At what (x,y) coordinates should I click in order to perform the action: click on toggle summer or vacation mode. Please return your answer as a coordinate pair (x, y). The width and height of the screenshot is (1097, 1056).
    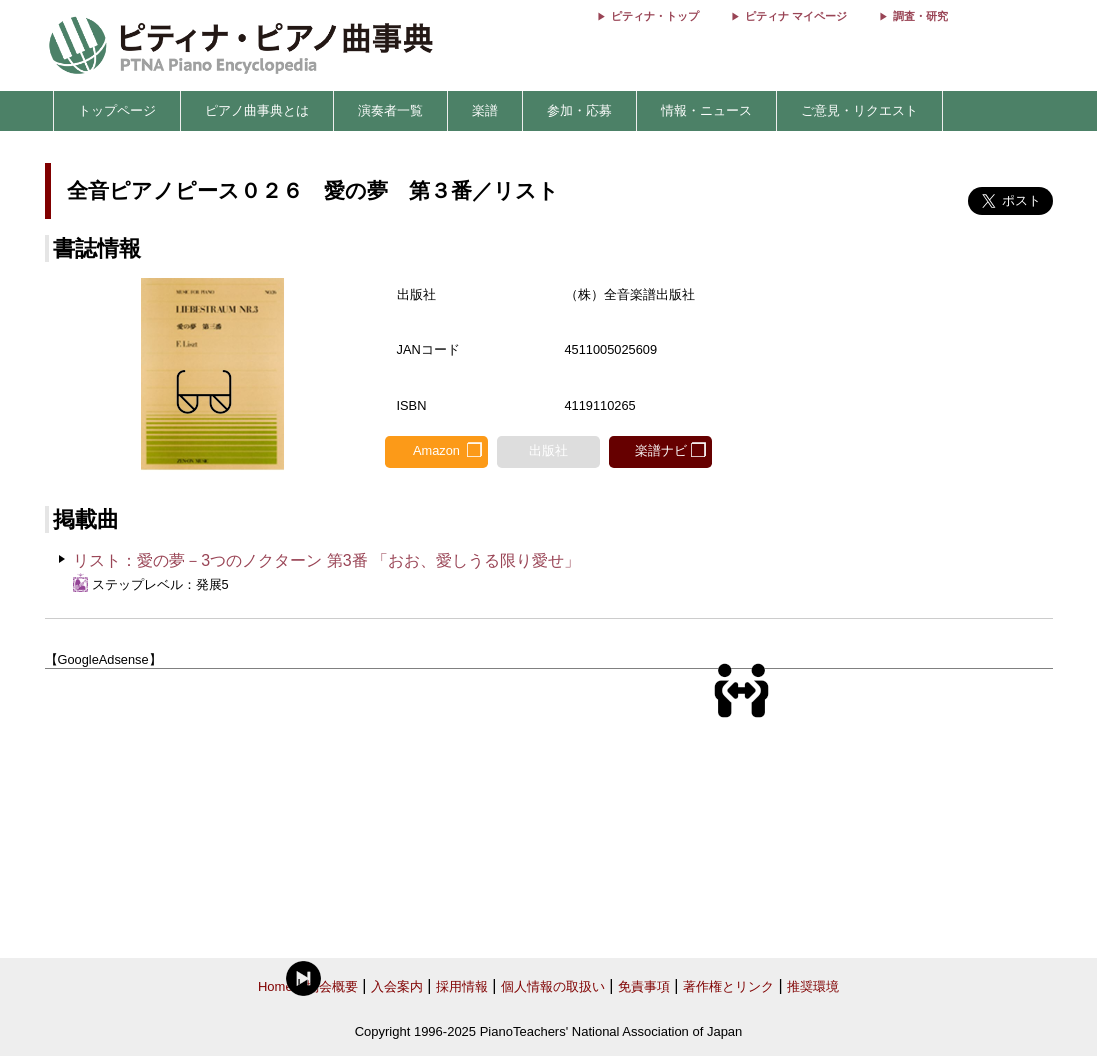
    Looking at the image, I should click on (204, 393).